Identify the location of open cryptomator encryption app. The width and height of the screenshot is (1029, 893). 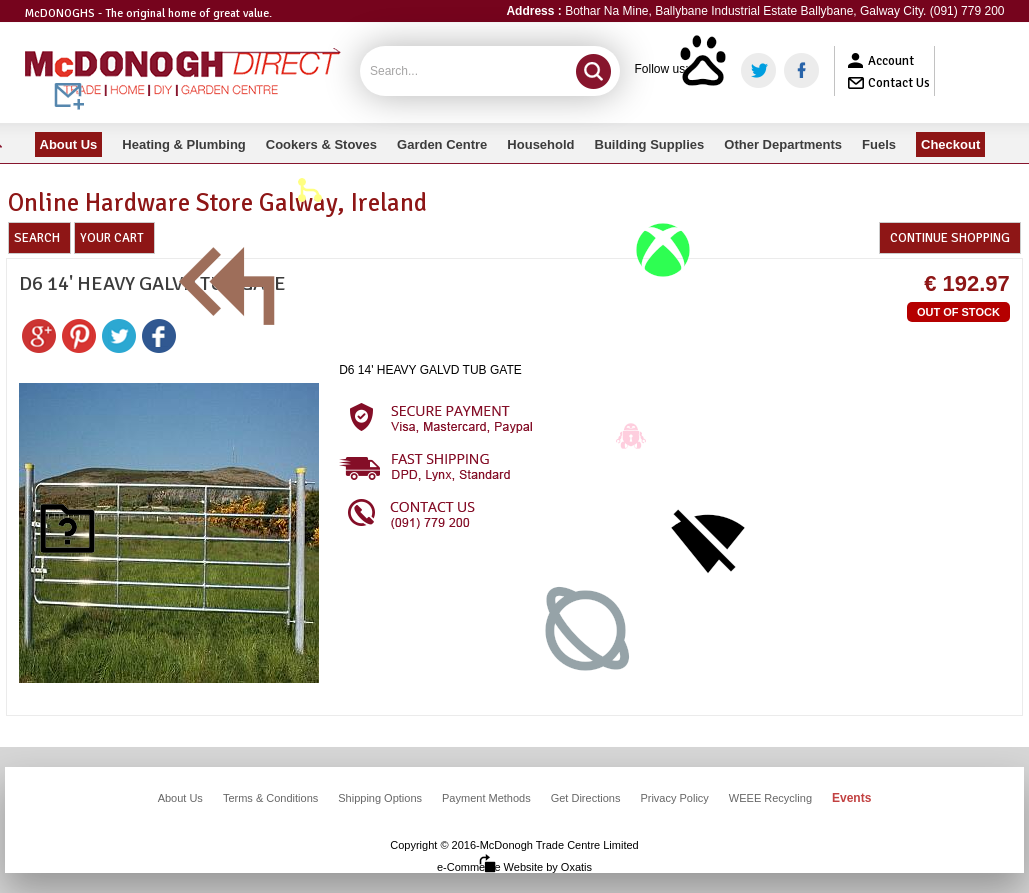
(631, 436).